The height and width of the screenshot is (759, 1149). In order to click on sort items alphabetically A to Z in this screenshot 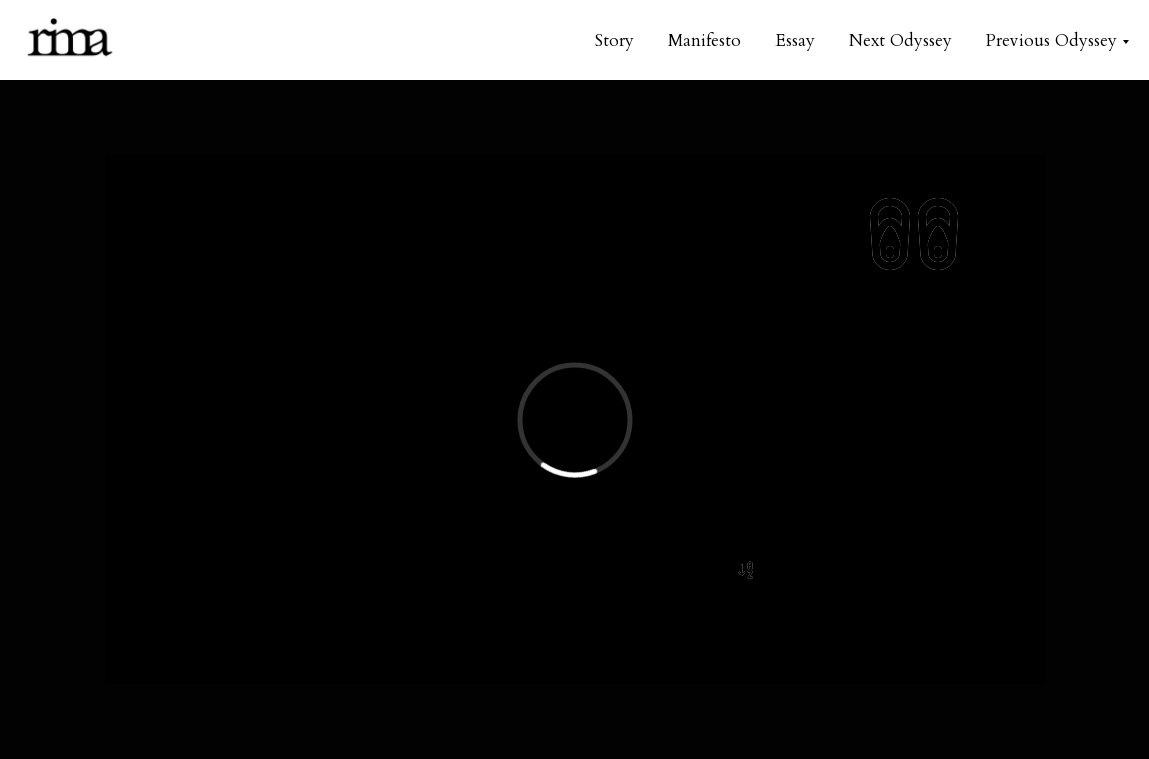, I will do `click(746, 570)`.